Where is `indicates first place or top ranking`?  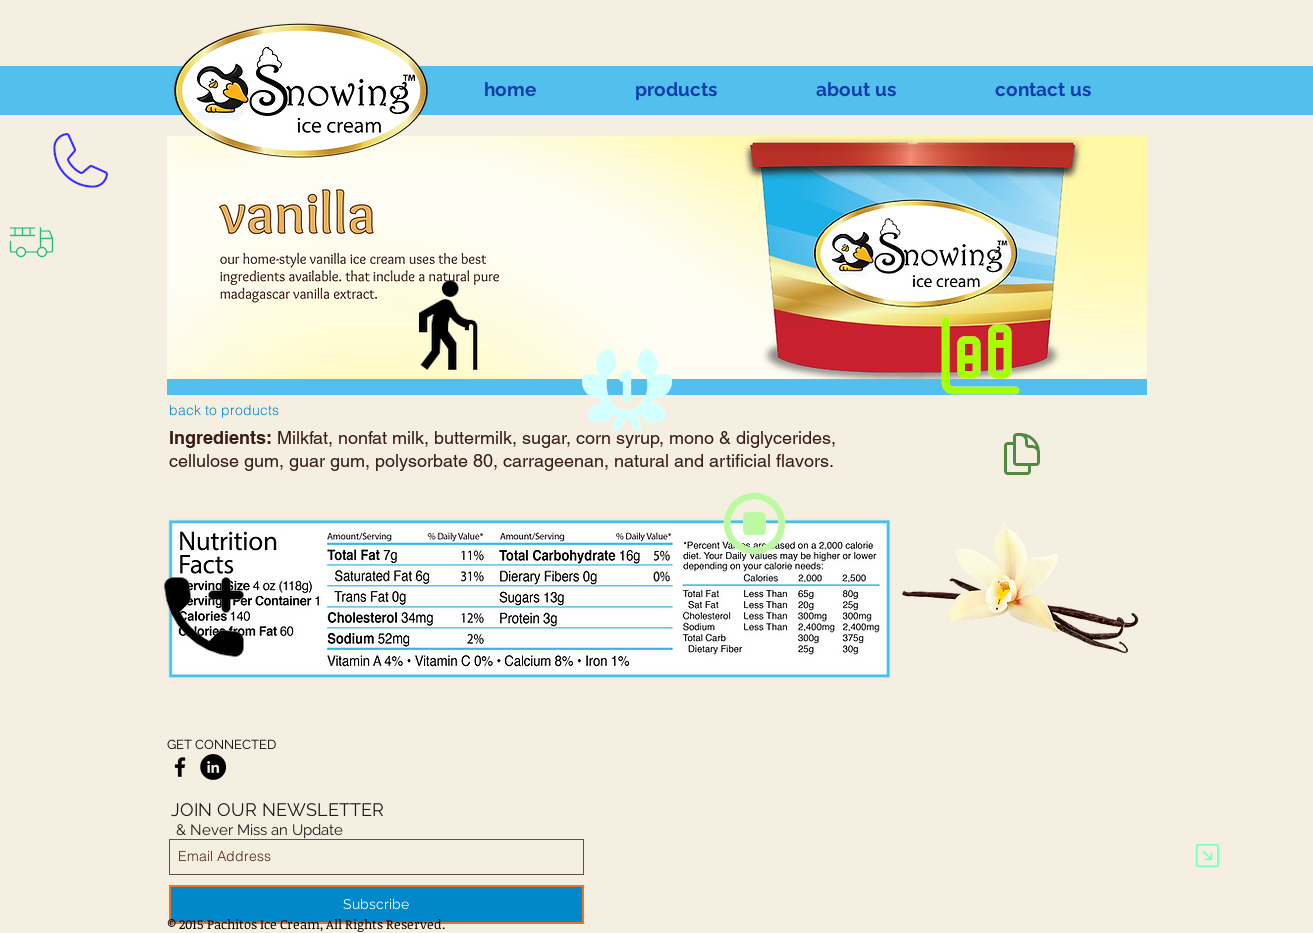
indicates first place or top ranking is located at coordinates (627, 390).